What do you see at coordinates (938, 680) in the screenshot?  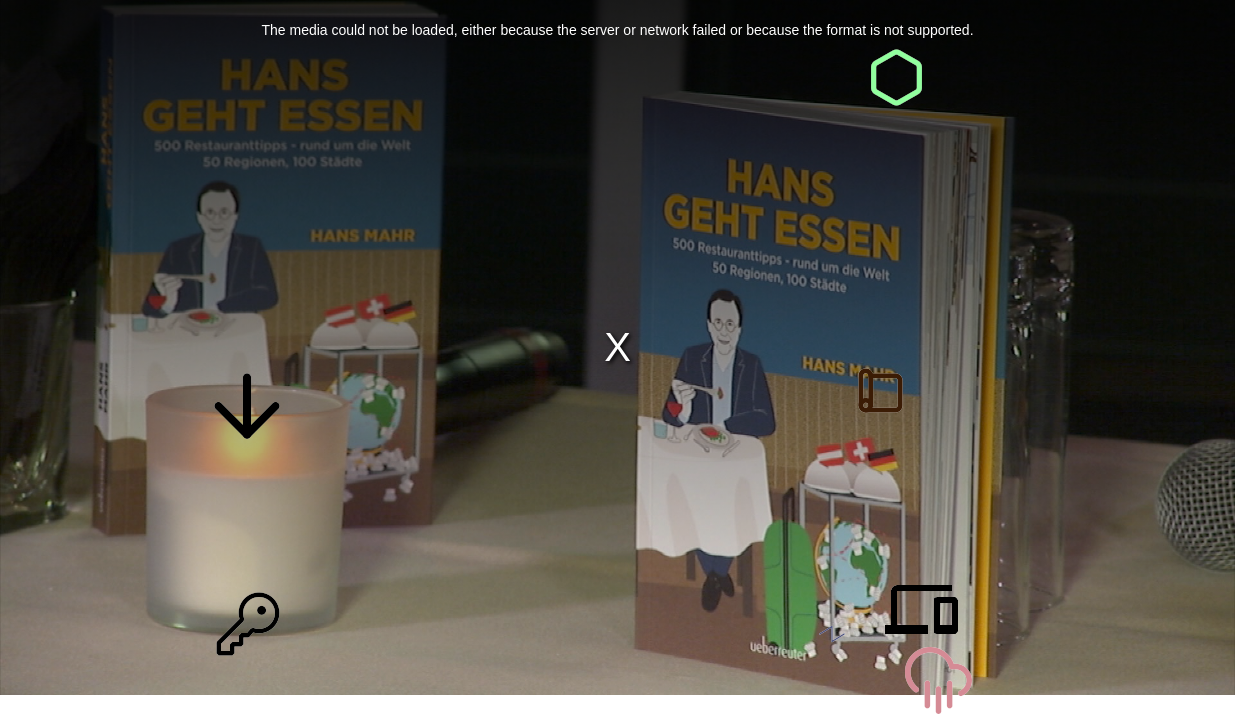 I see `indicates rainy weather conditions` at bounding box center [938, 680].